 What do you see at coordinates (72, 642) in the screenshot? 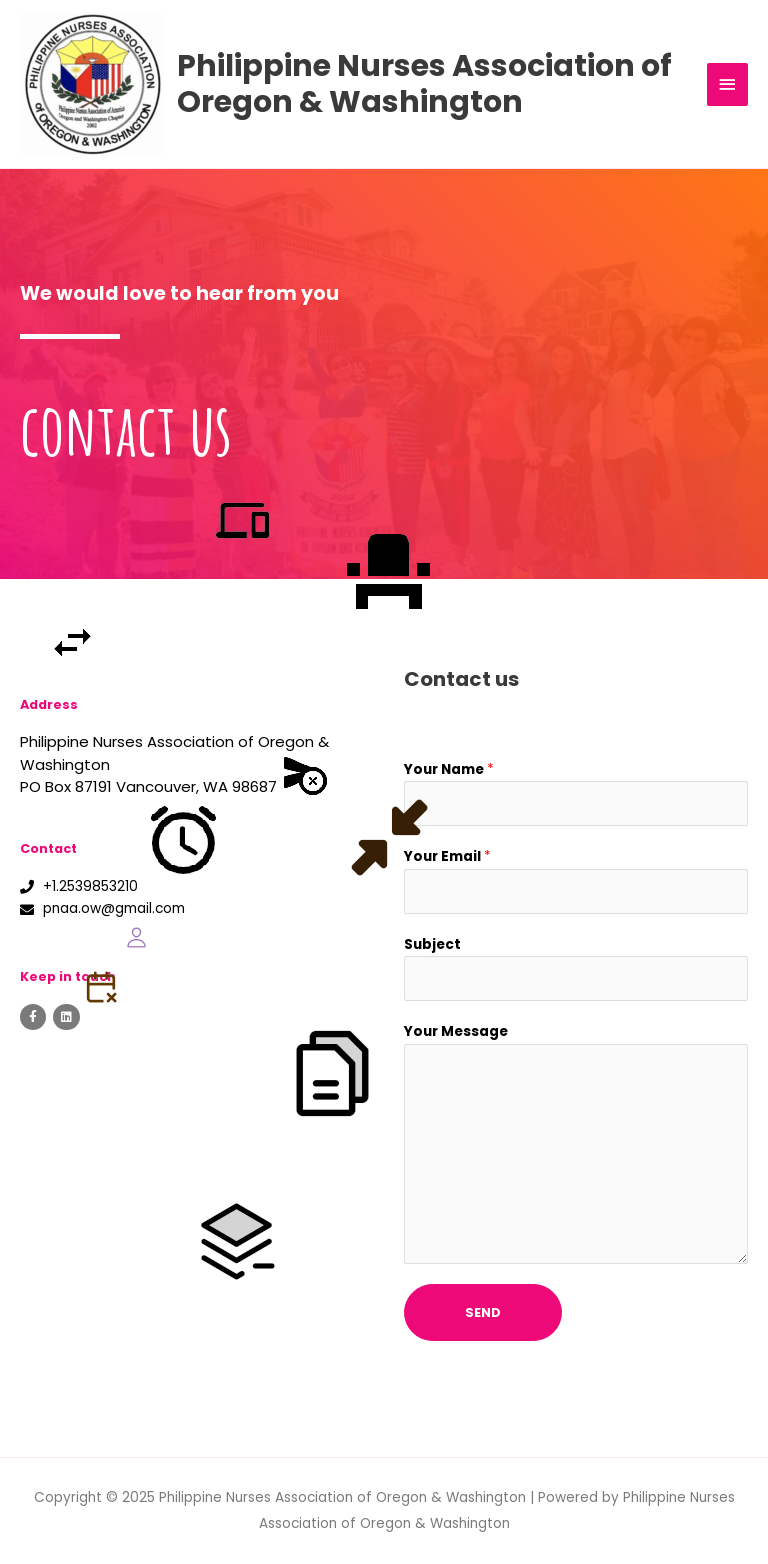
I see `swap or exchange items` at bounding box center [72, 642].